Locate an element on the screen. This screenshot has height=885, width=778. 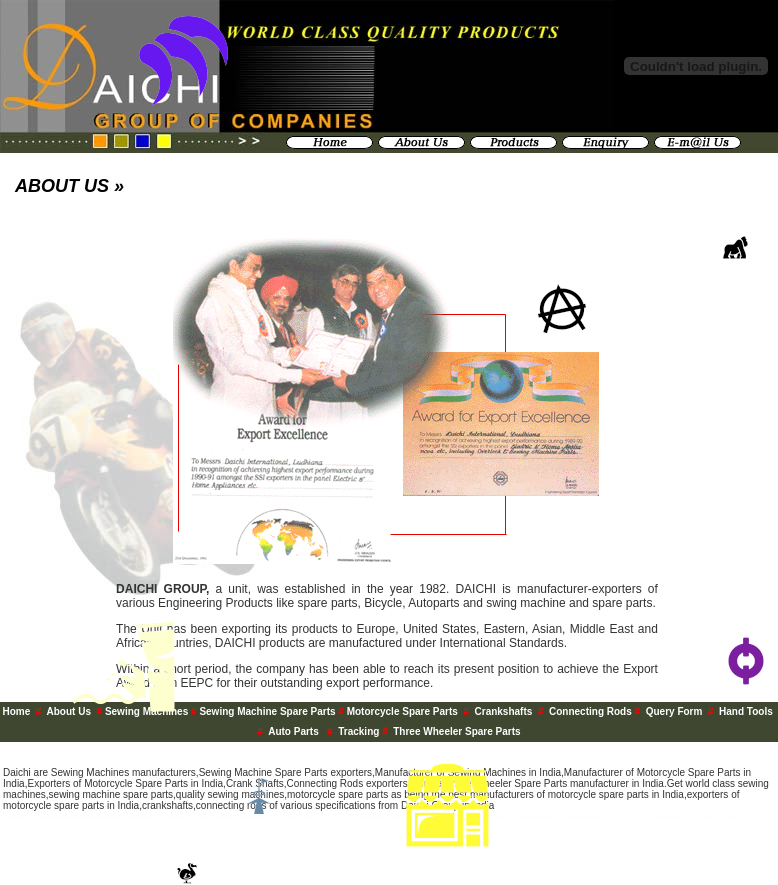
indicates coastal or cliff terrain in a game map is located at coordinates (123, 660).